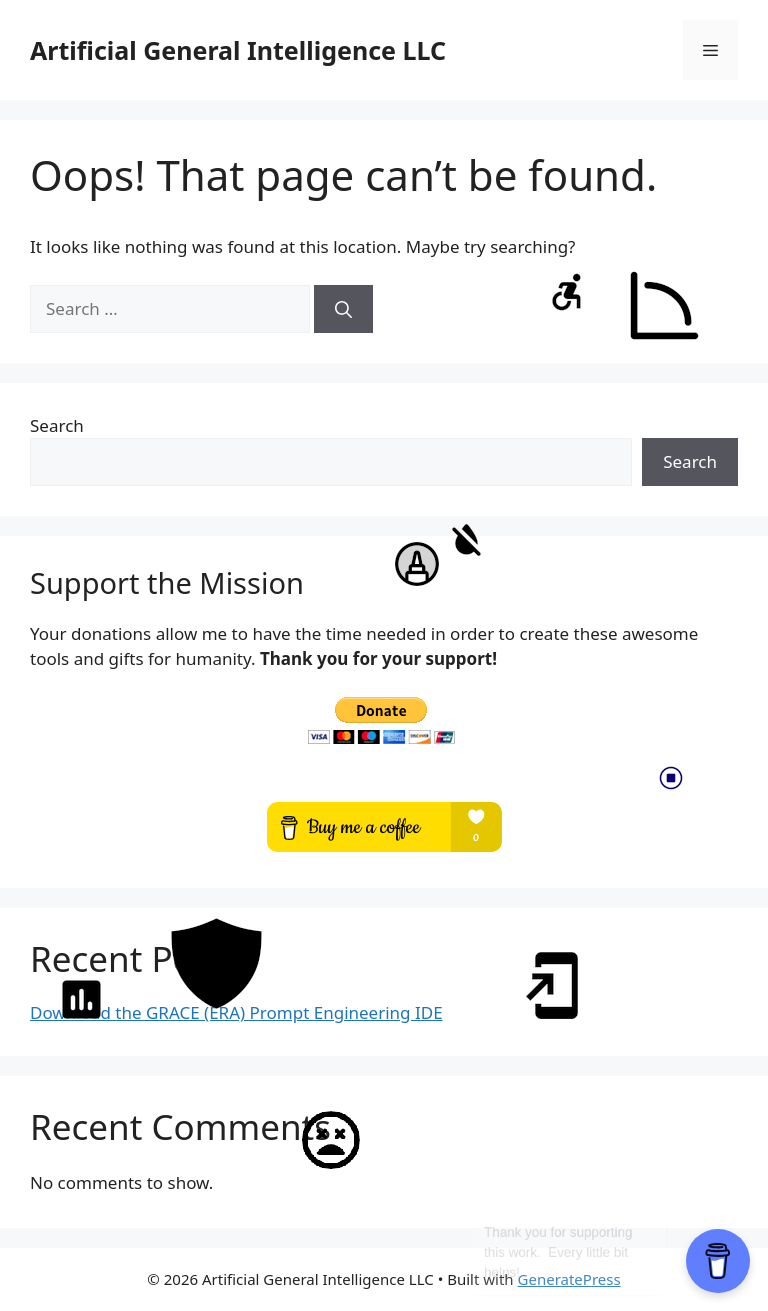 Image resolution: width=768 pixels, height=1311 pixels. I want to click on add this page or app to your home screen, so click(553, 985).